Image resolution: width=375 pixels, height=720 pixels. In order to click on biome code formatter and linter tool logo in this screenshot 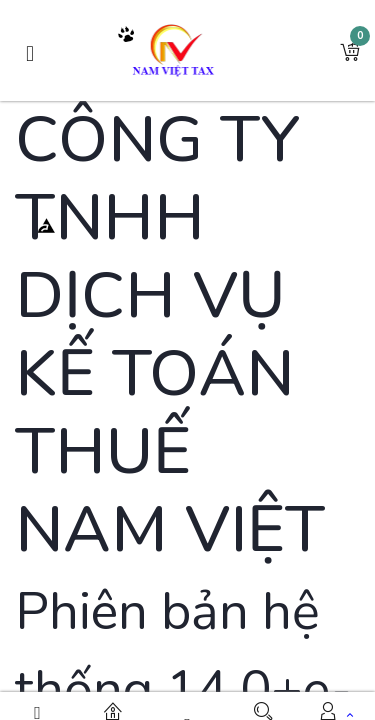, I will do `click(46, 225)`.